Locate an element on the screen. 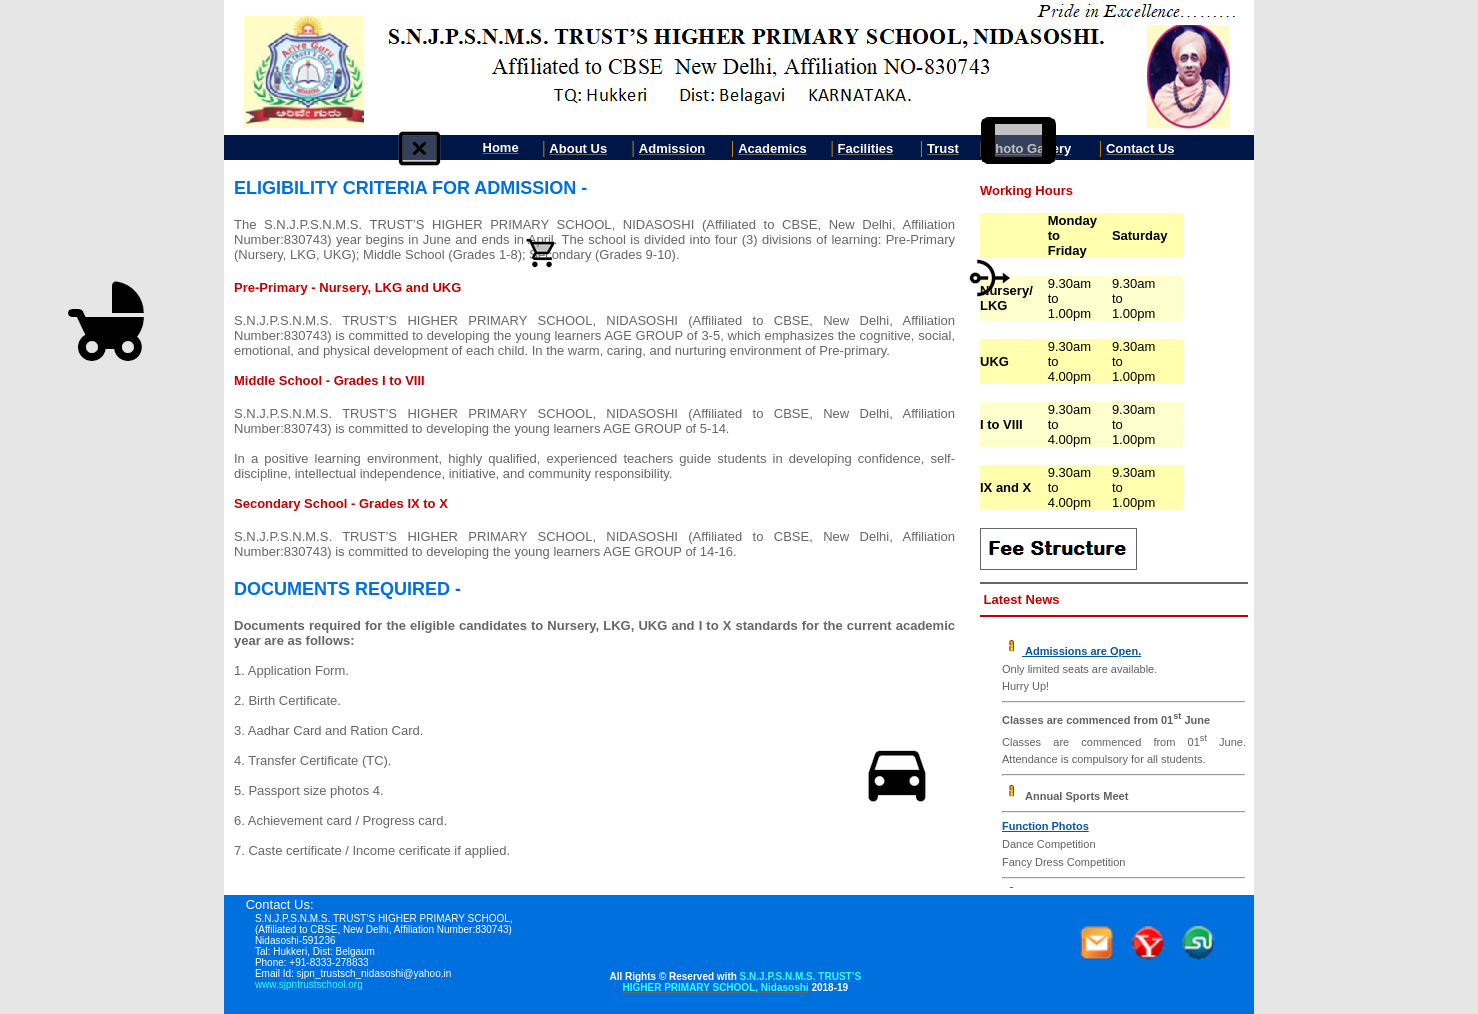 The width and height of the screenshot is (1478, 1014). cancel or end a presentation is located at coordinates (419, 148).